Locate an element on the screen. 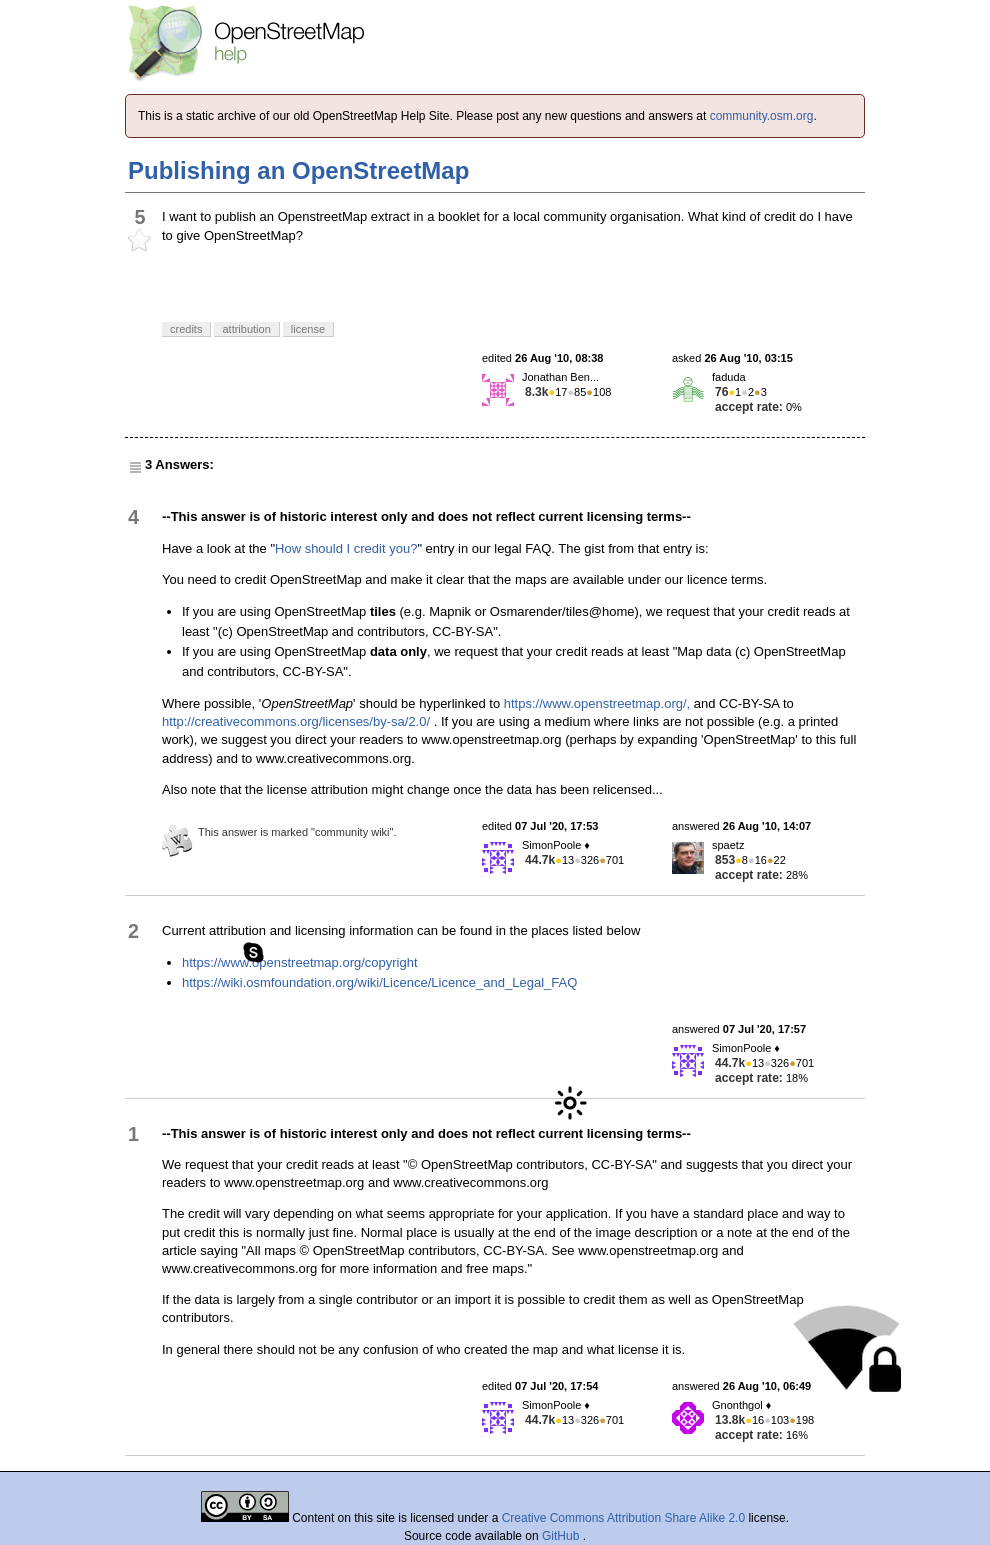  open skype is located at coordinates (253, 952).